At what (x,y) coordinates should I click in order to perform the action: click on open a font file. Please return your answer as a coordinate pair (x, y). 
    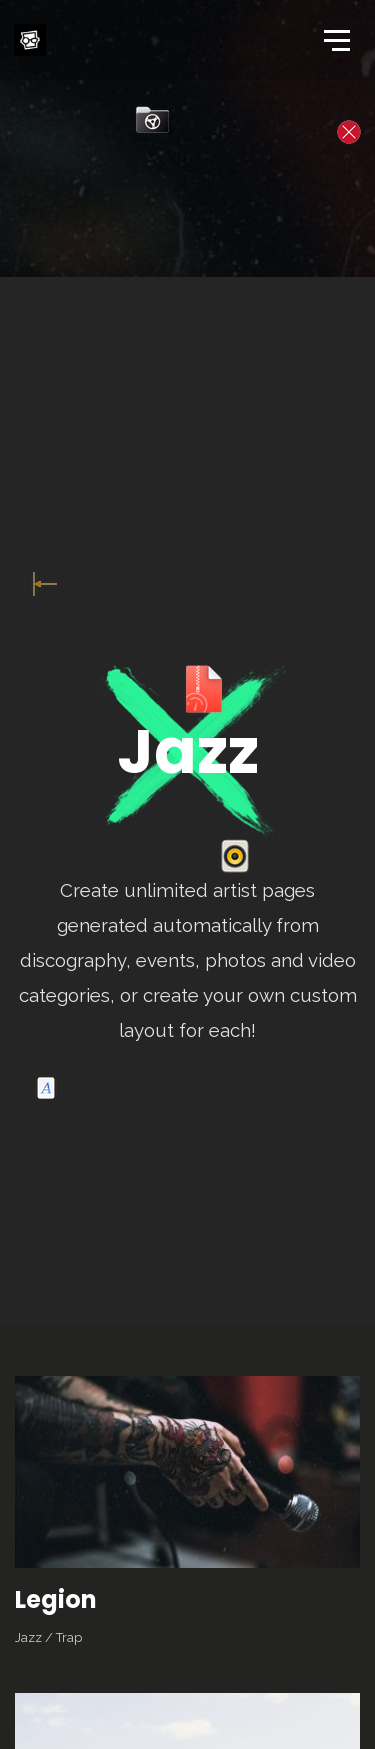
    Looking at the image, I should click on (46, 1088).